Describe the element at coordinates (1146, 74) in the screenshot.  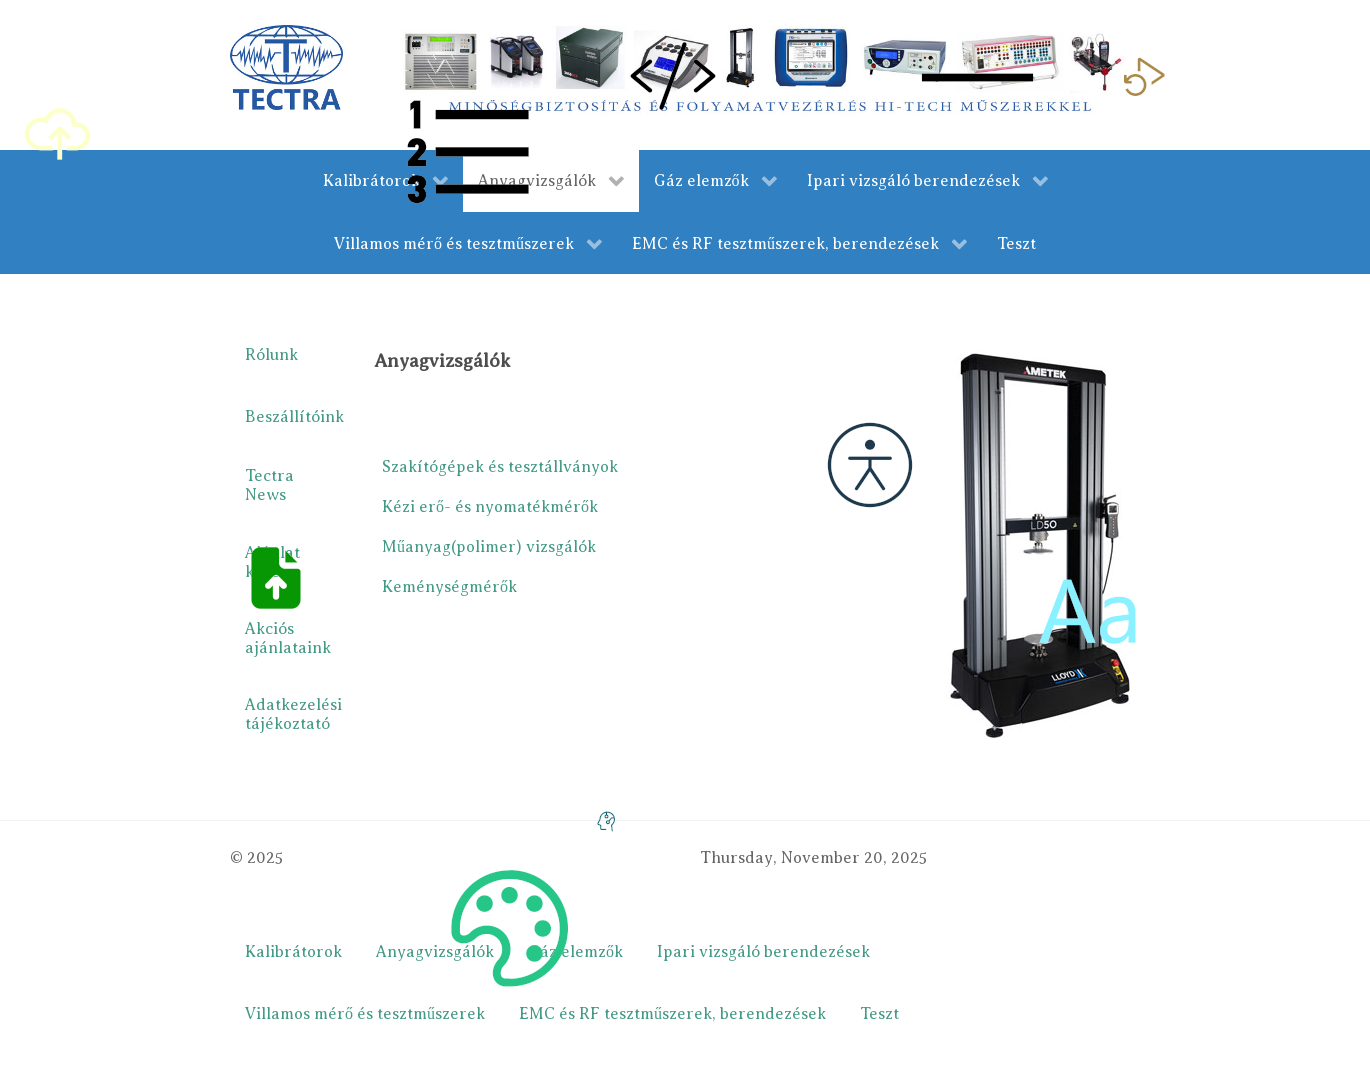
I see `rerun the current debug session` at that location.